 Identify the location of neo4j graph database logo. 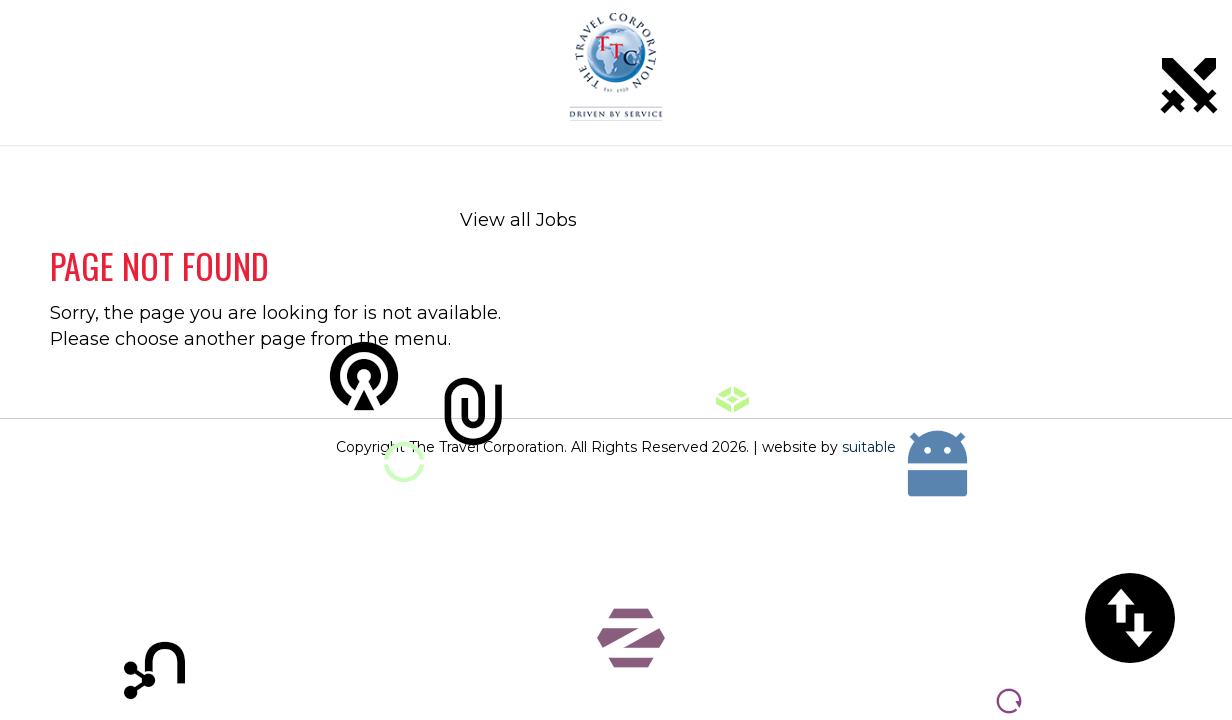
(154, 670).